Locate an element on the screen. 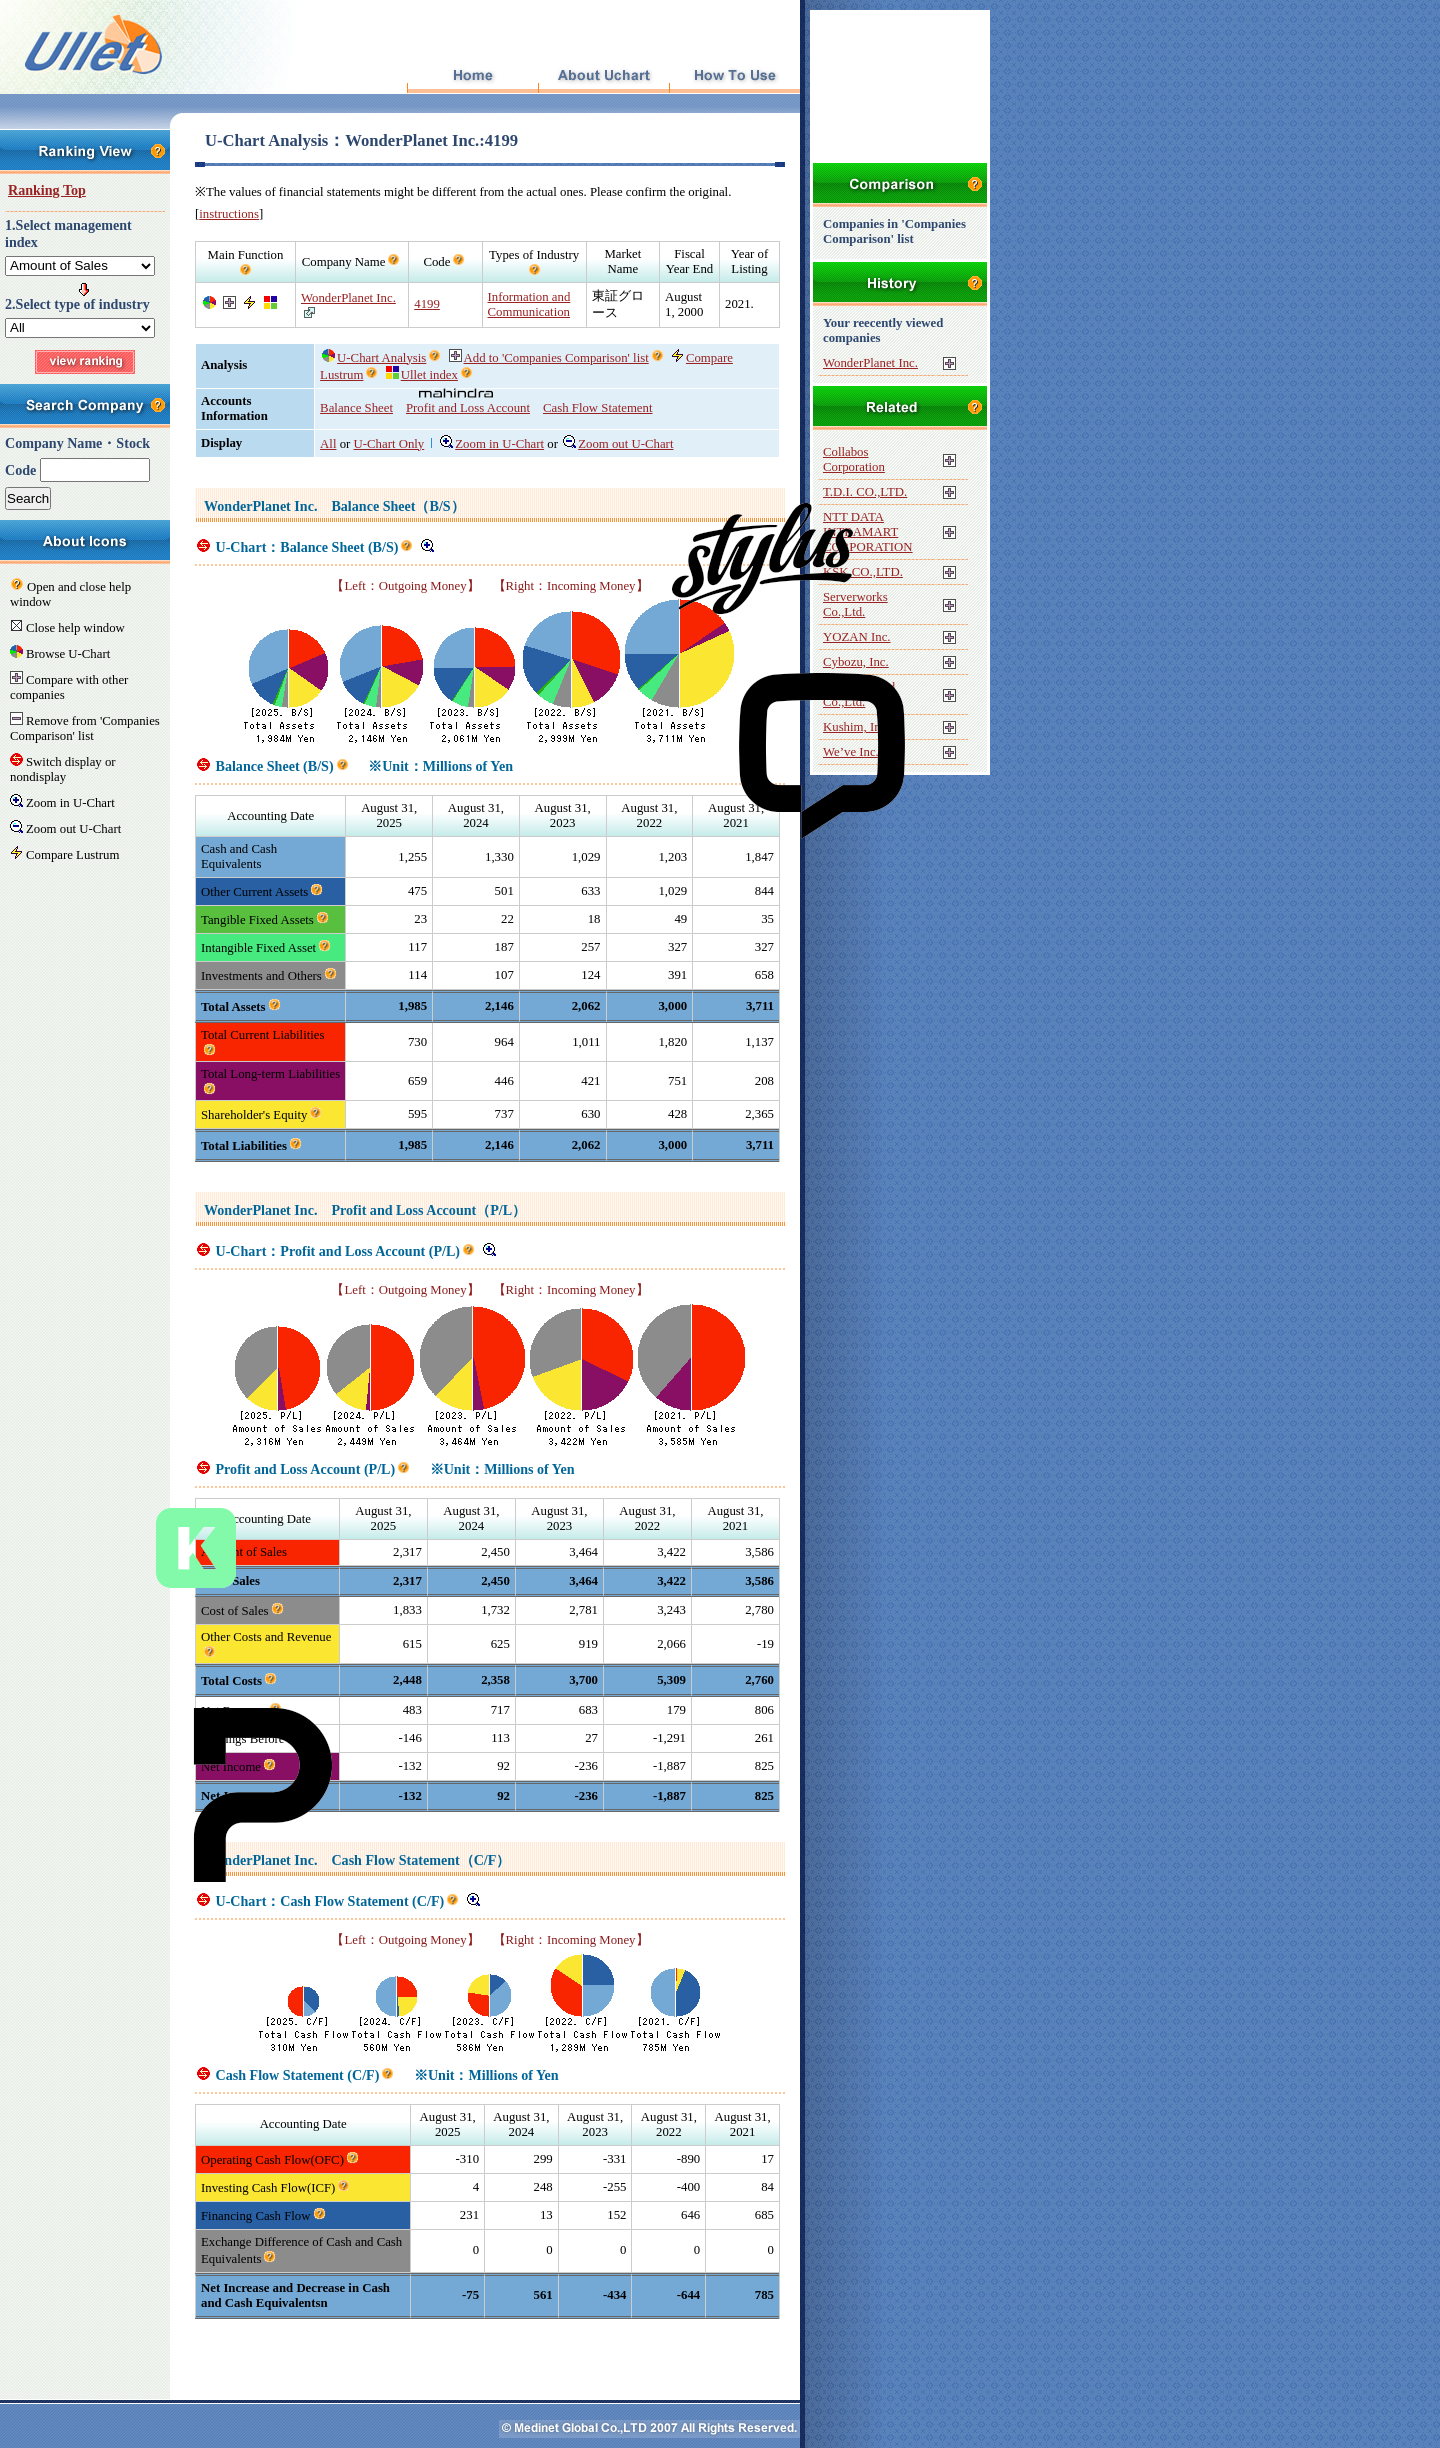  stylus CSS preprocessor logo is located at coordinates (762, 558).